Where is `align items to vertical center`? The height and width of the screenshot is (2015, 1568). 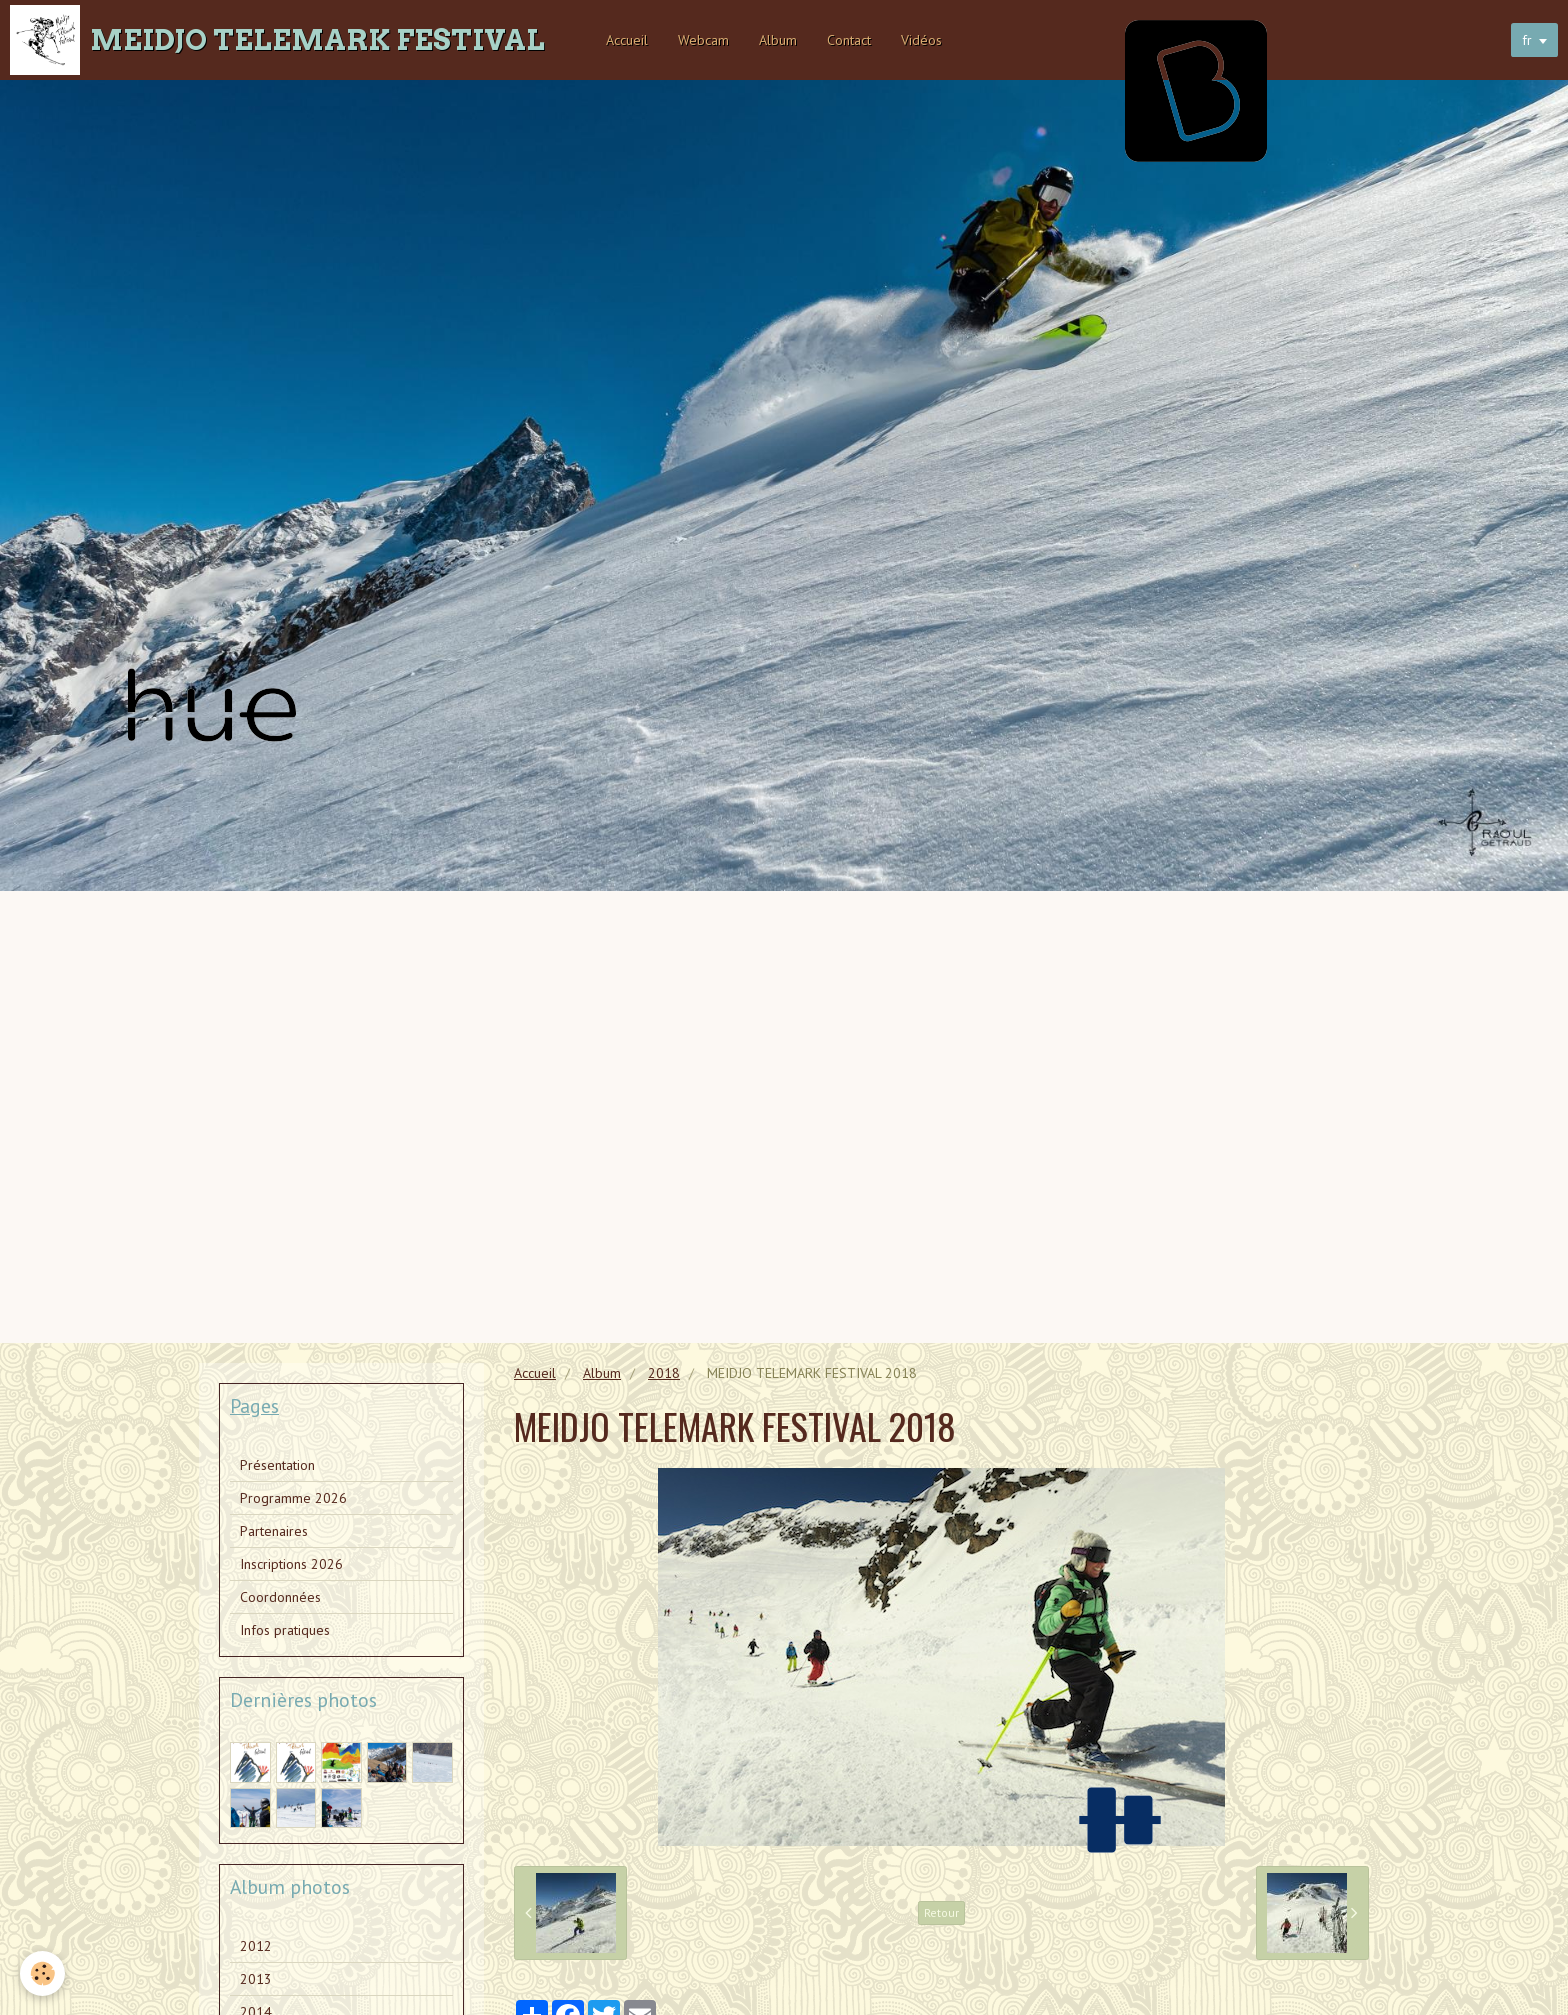
align items to vertical center is located at coordinates (1120, 1820).